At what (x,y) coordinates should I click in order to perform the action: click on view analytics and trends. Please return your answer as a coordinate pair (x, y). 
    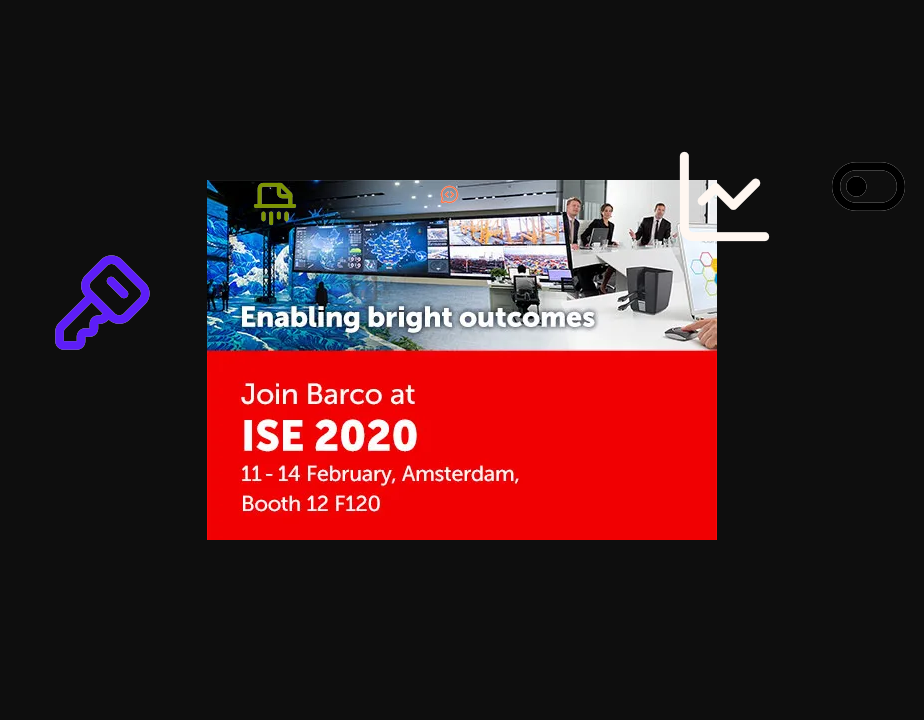
    Looking at the image, I should click on (724, 196).